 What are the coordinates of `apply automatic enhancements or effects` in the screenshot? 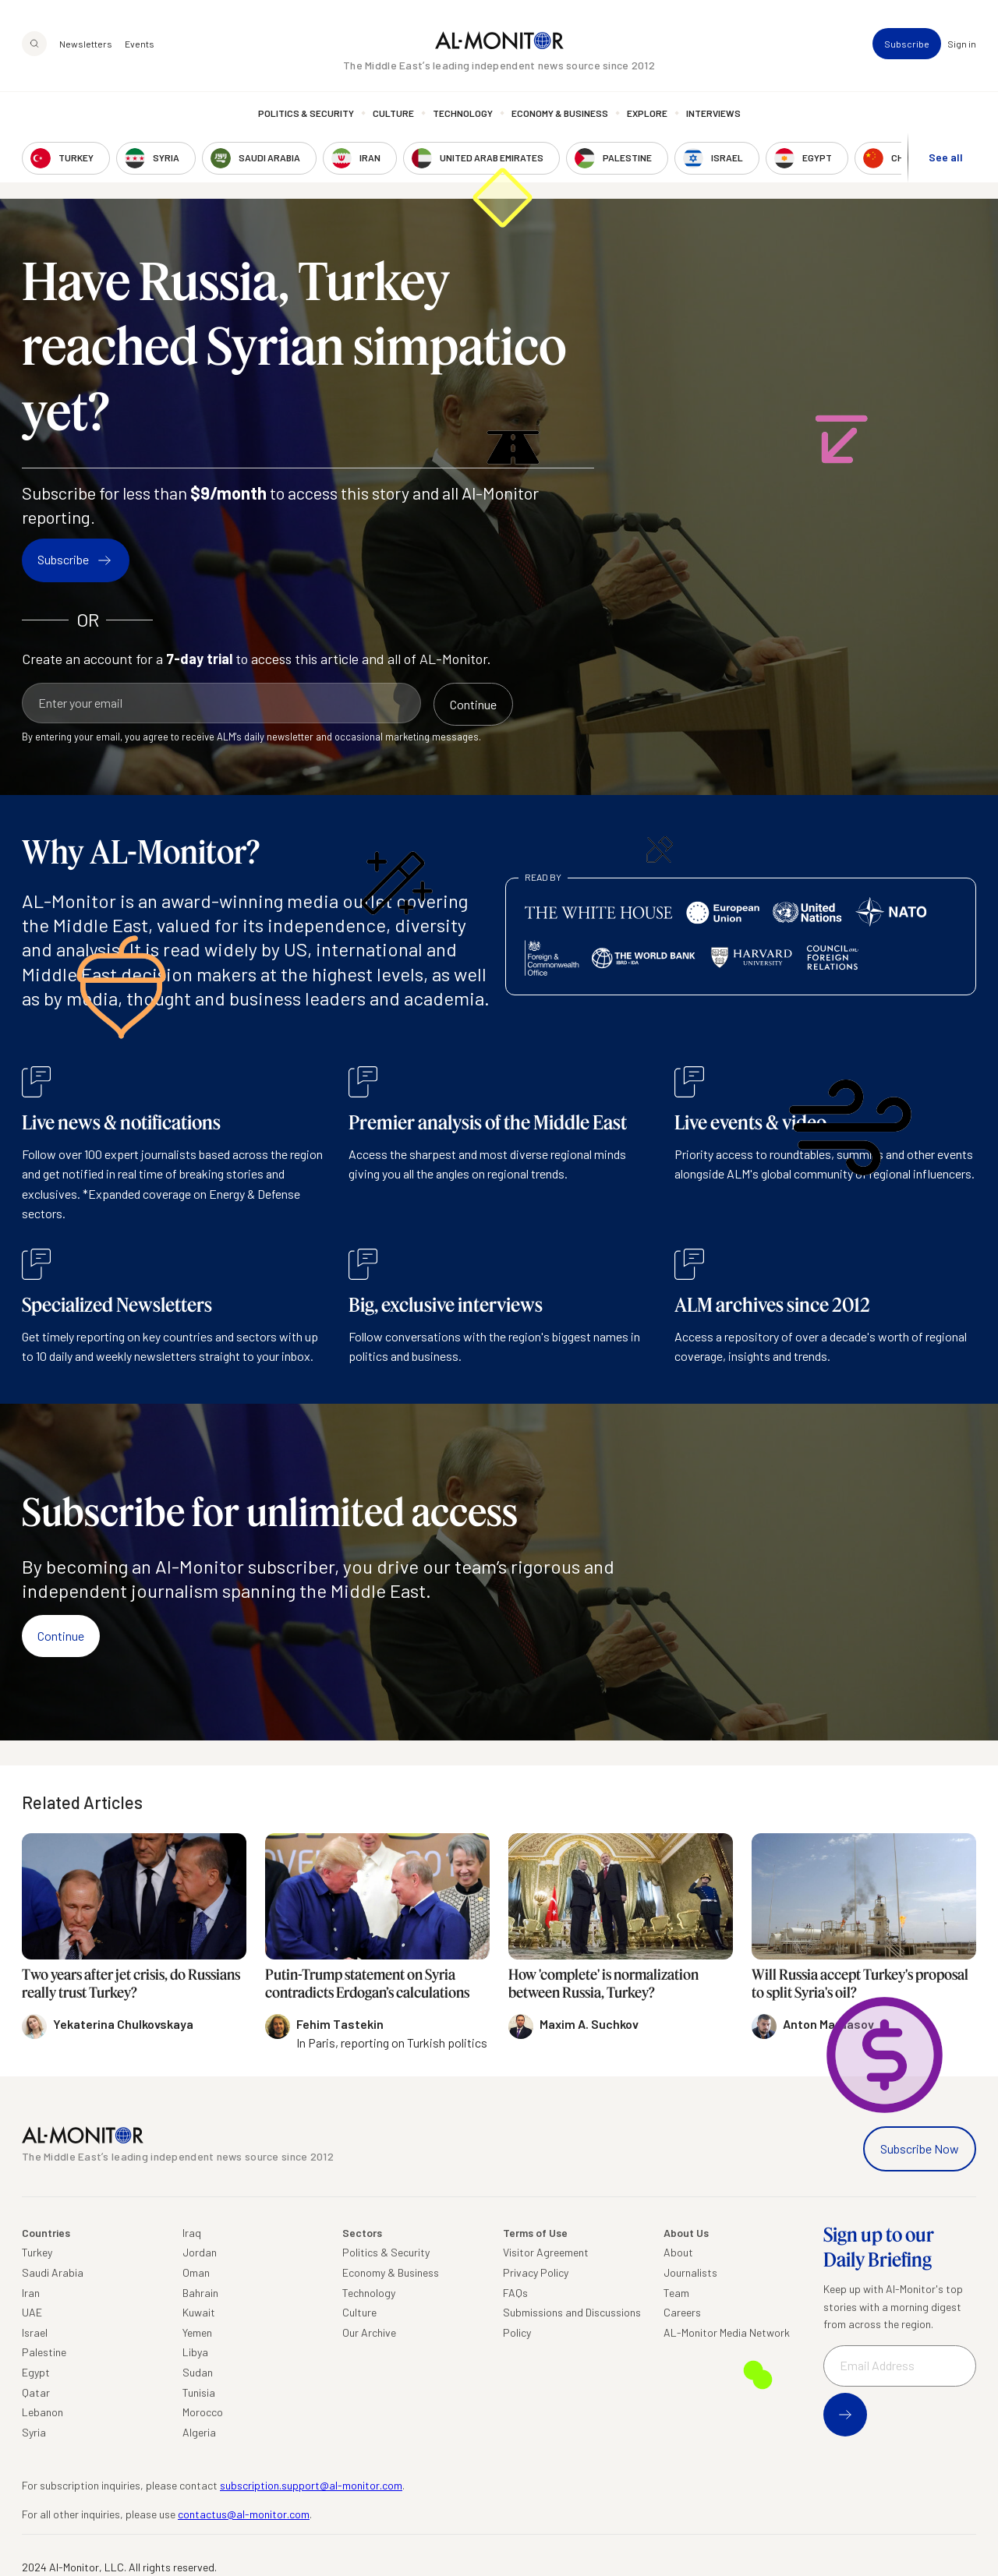 It's located at (393, 883).